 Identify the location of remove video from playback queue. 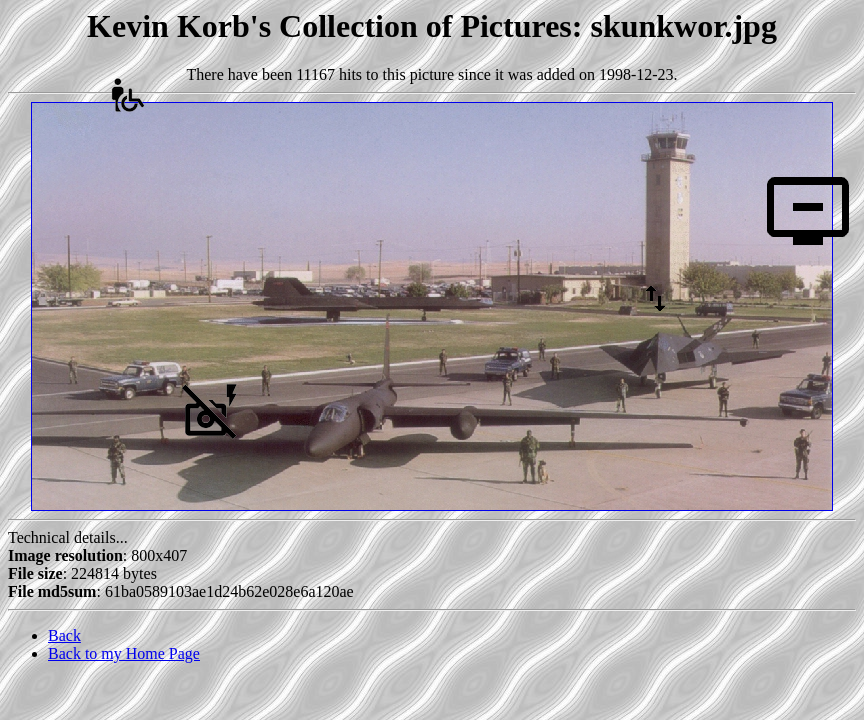
(808, 211).